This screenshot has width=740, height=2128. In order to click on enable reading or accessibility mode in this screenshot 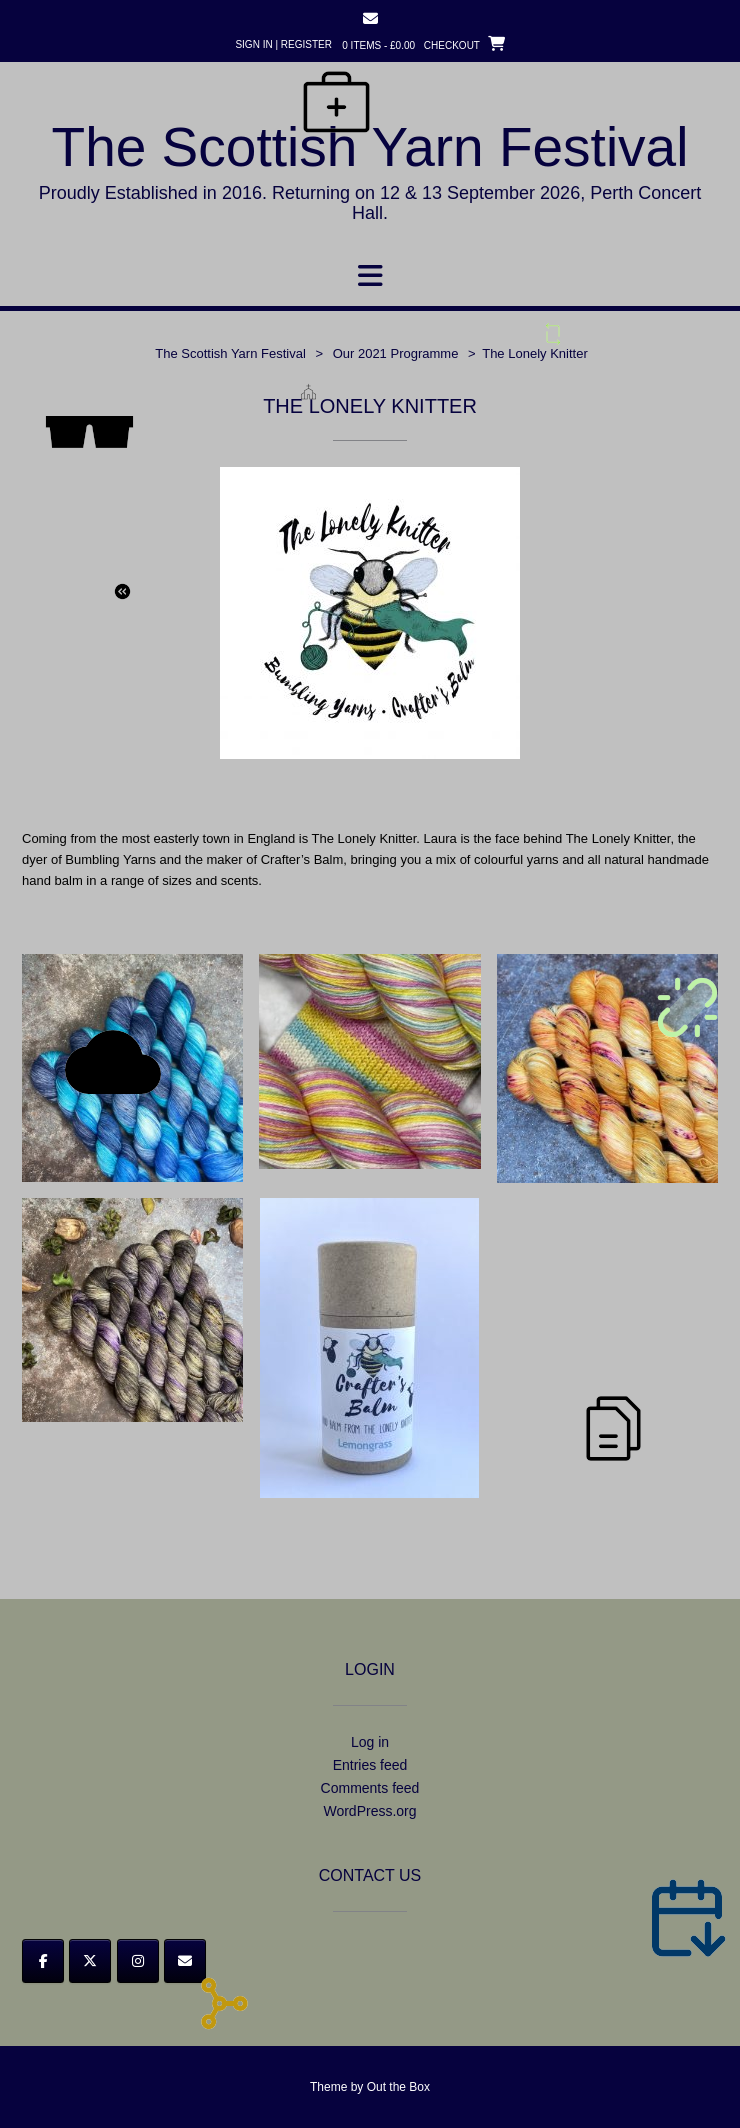, I will do `click(89, 430)`.